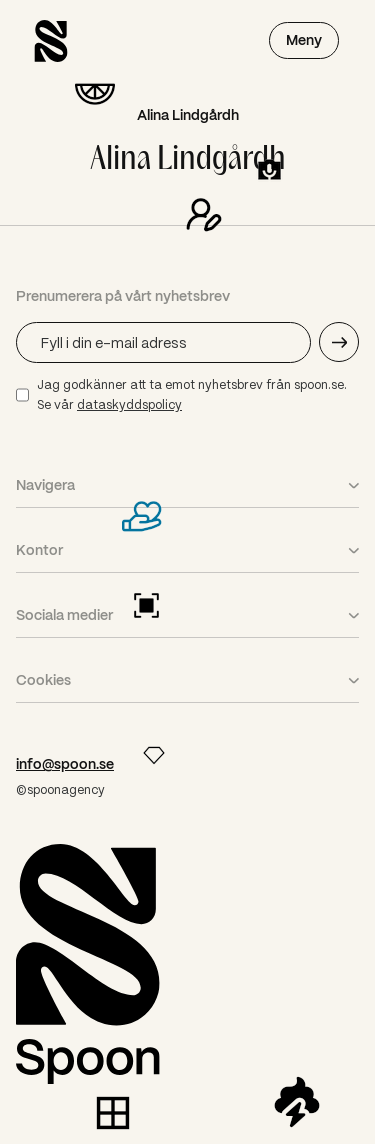 This screenshot has height=1144, width=375. I want to click on apply borders to all sides of a cell or table, so click(113, 1113).